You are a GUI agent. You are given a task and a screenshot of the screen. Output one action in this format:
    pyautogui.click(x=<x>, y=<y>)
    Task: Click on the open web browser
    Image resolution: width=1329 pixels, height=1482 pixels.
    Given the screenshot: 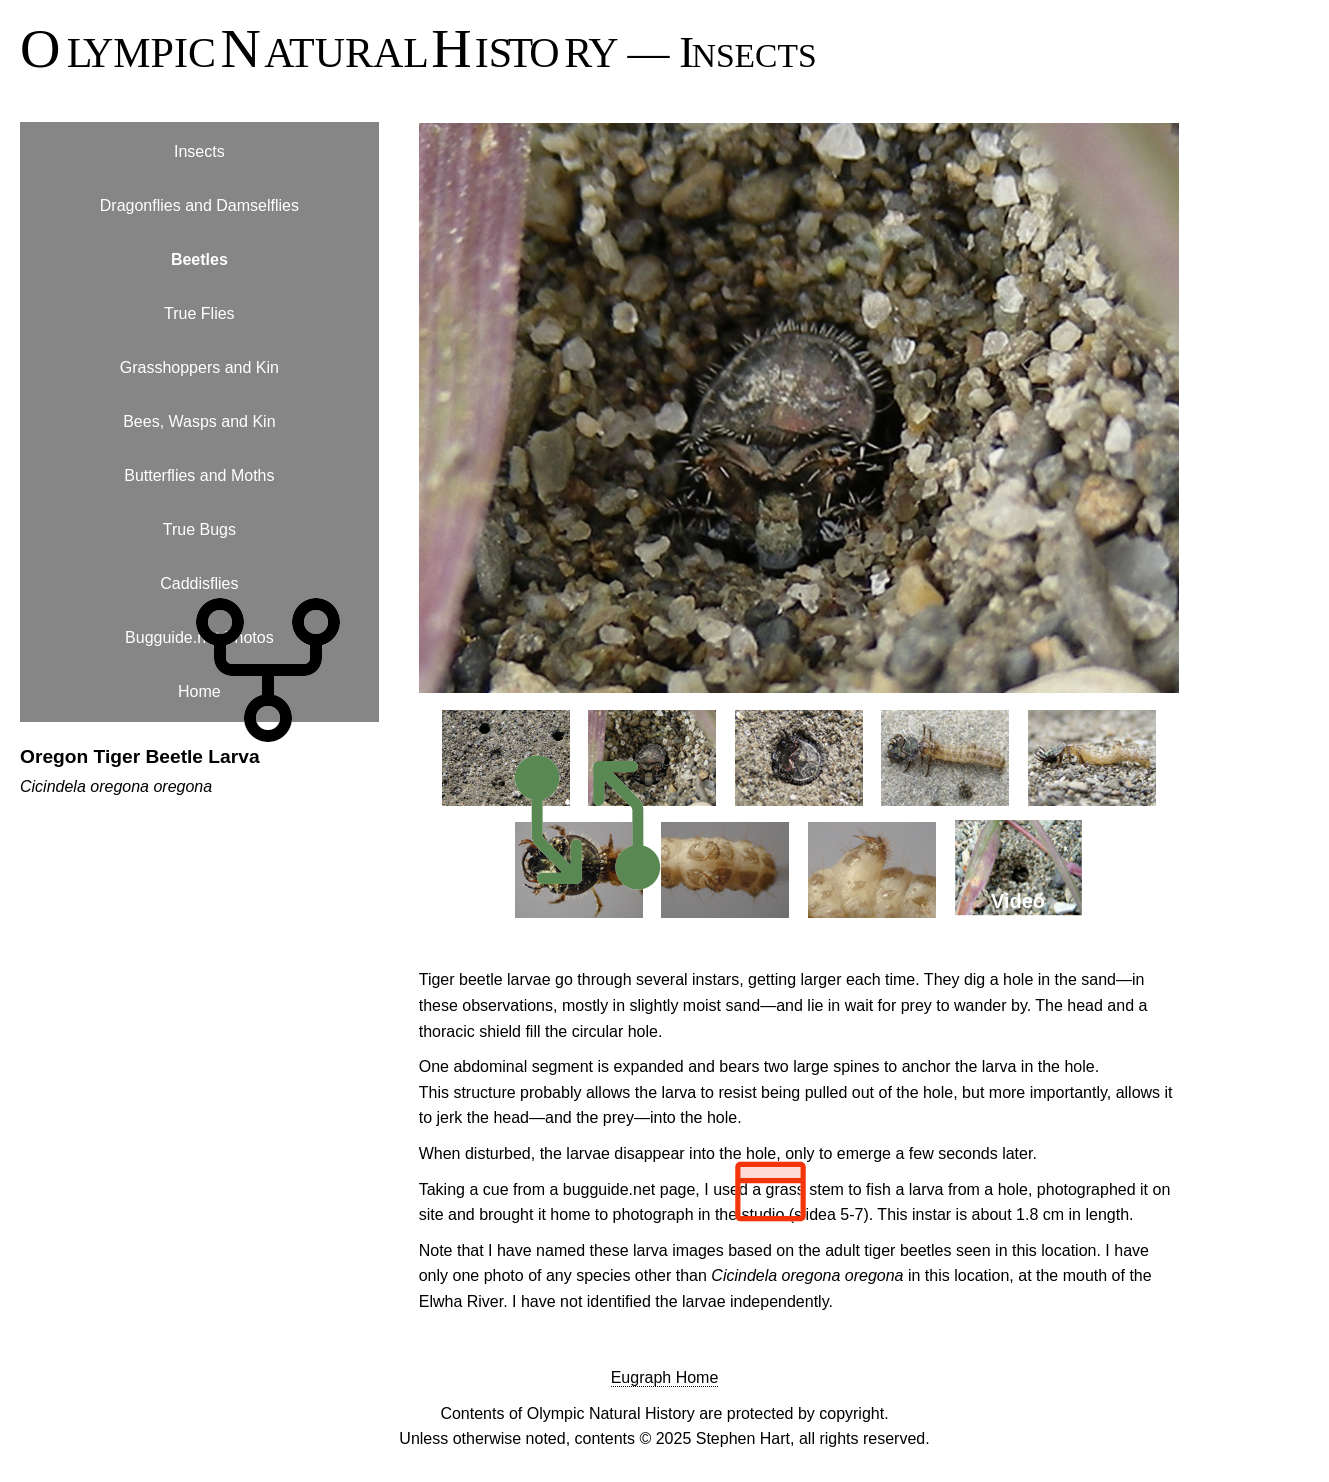 What is the action you would take?
    pyautogui.click(x=770, y=1191)
    